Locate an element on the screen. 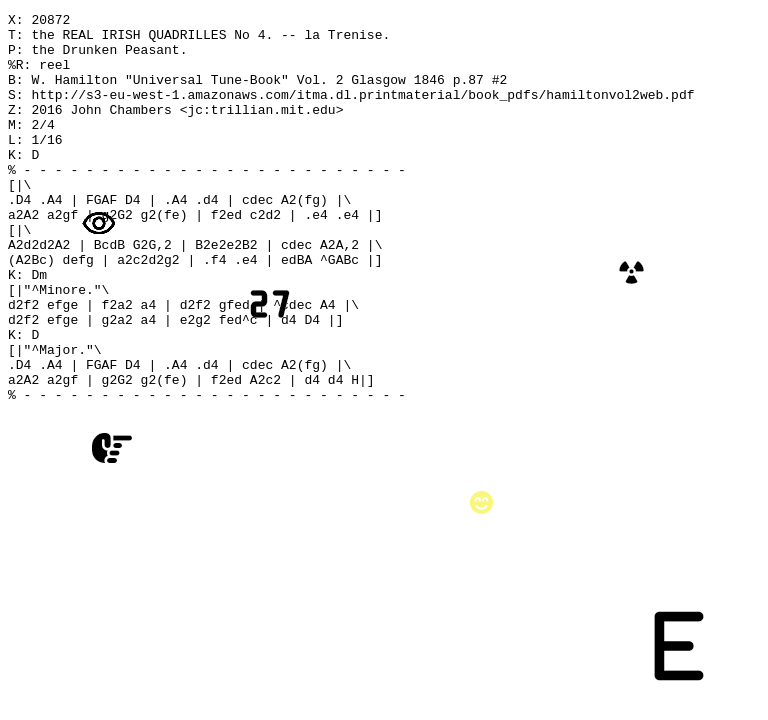 The width and height of the screenshot is (768, 720). toggle visibility of an item is located at coordinates (99, 224).